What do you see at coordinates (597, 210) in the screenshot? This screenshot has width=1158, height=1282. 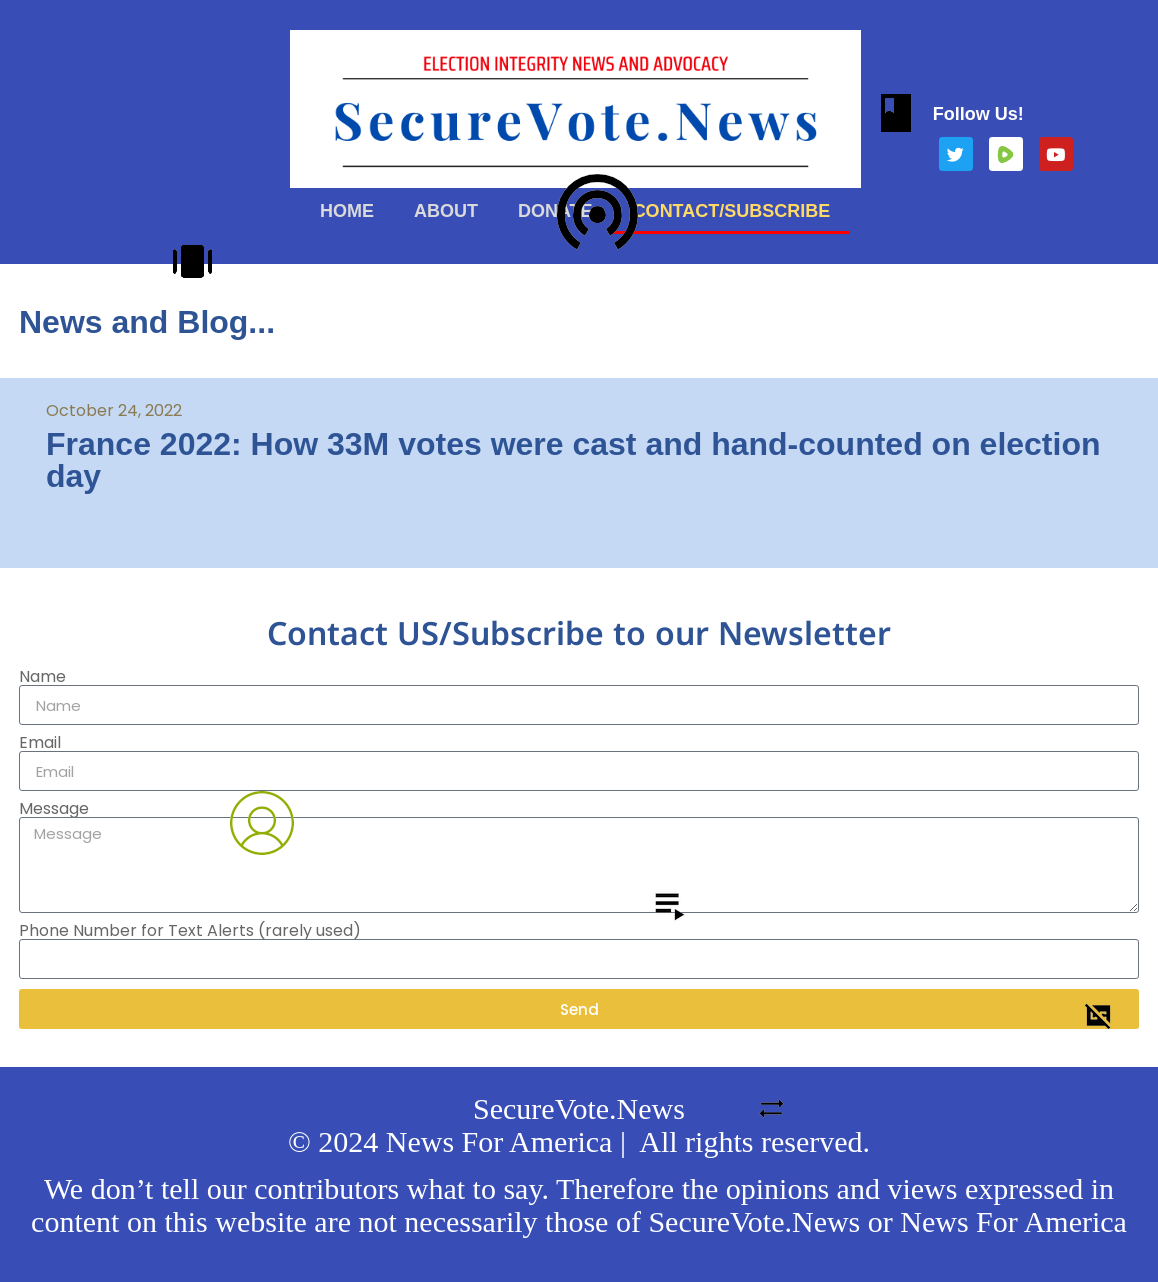 I see `enable mobile hotspot or wifi tethering` at bounding box center [597, 210].